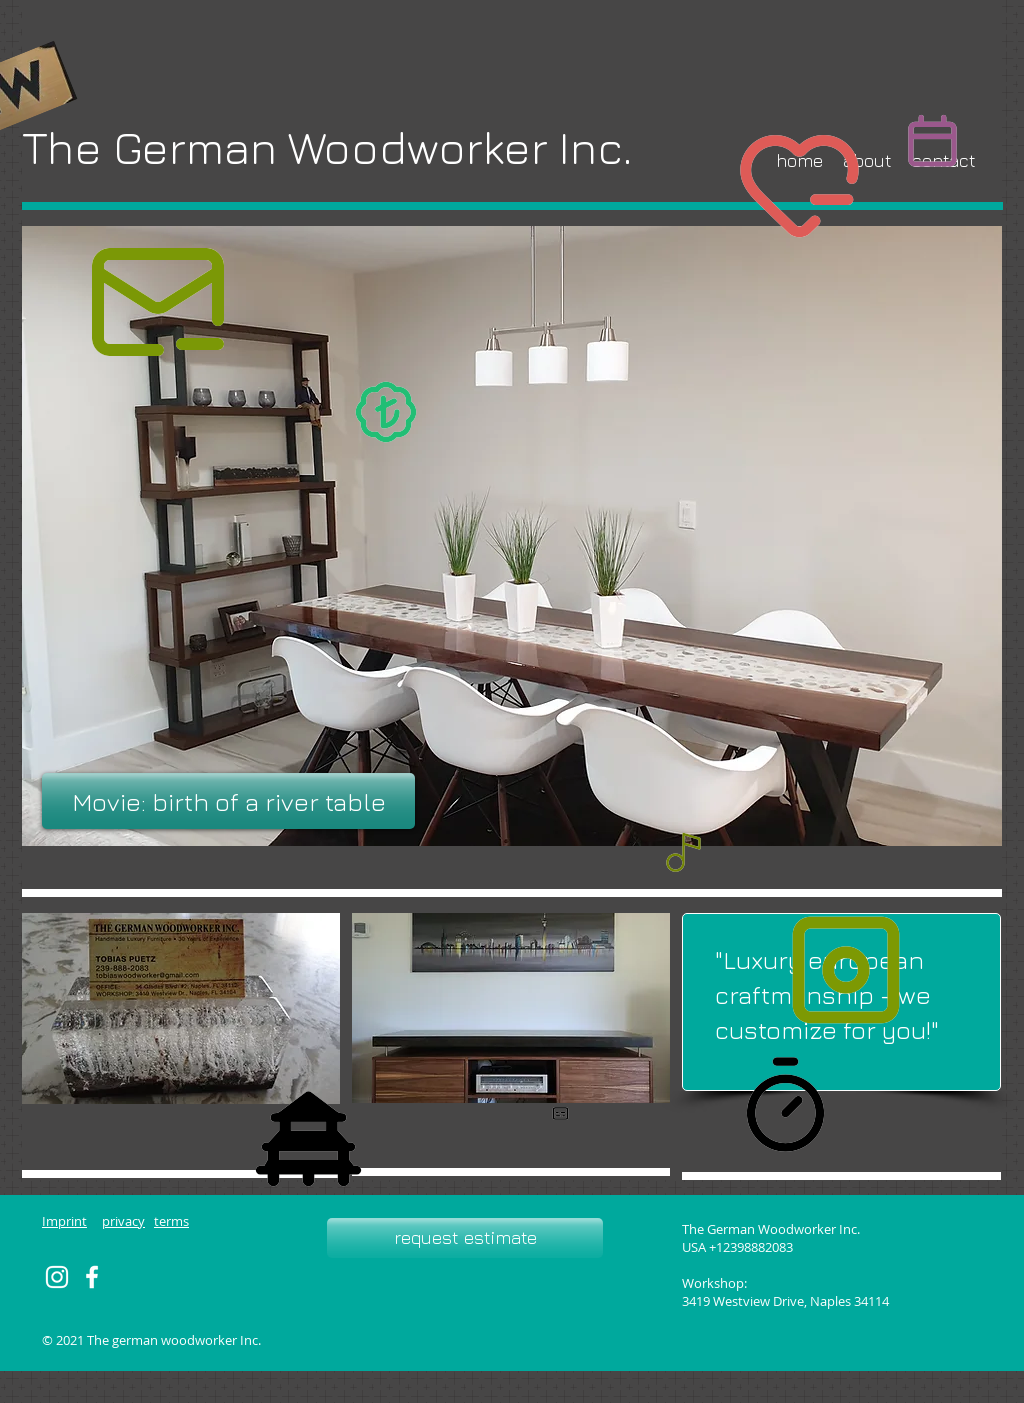 The width and height of the screenshot is (1024, 1403). Describe the element at coordinates (932, 142) in the screenshot. I see `view calendar or schedule` at that location.